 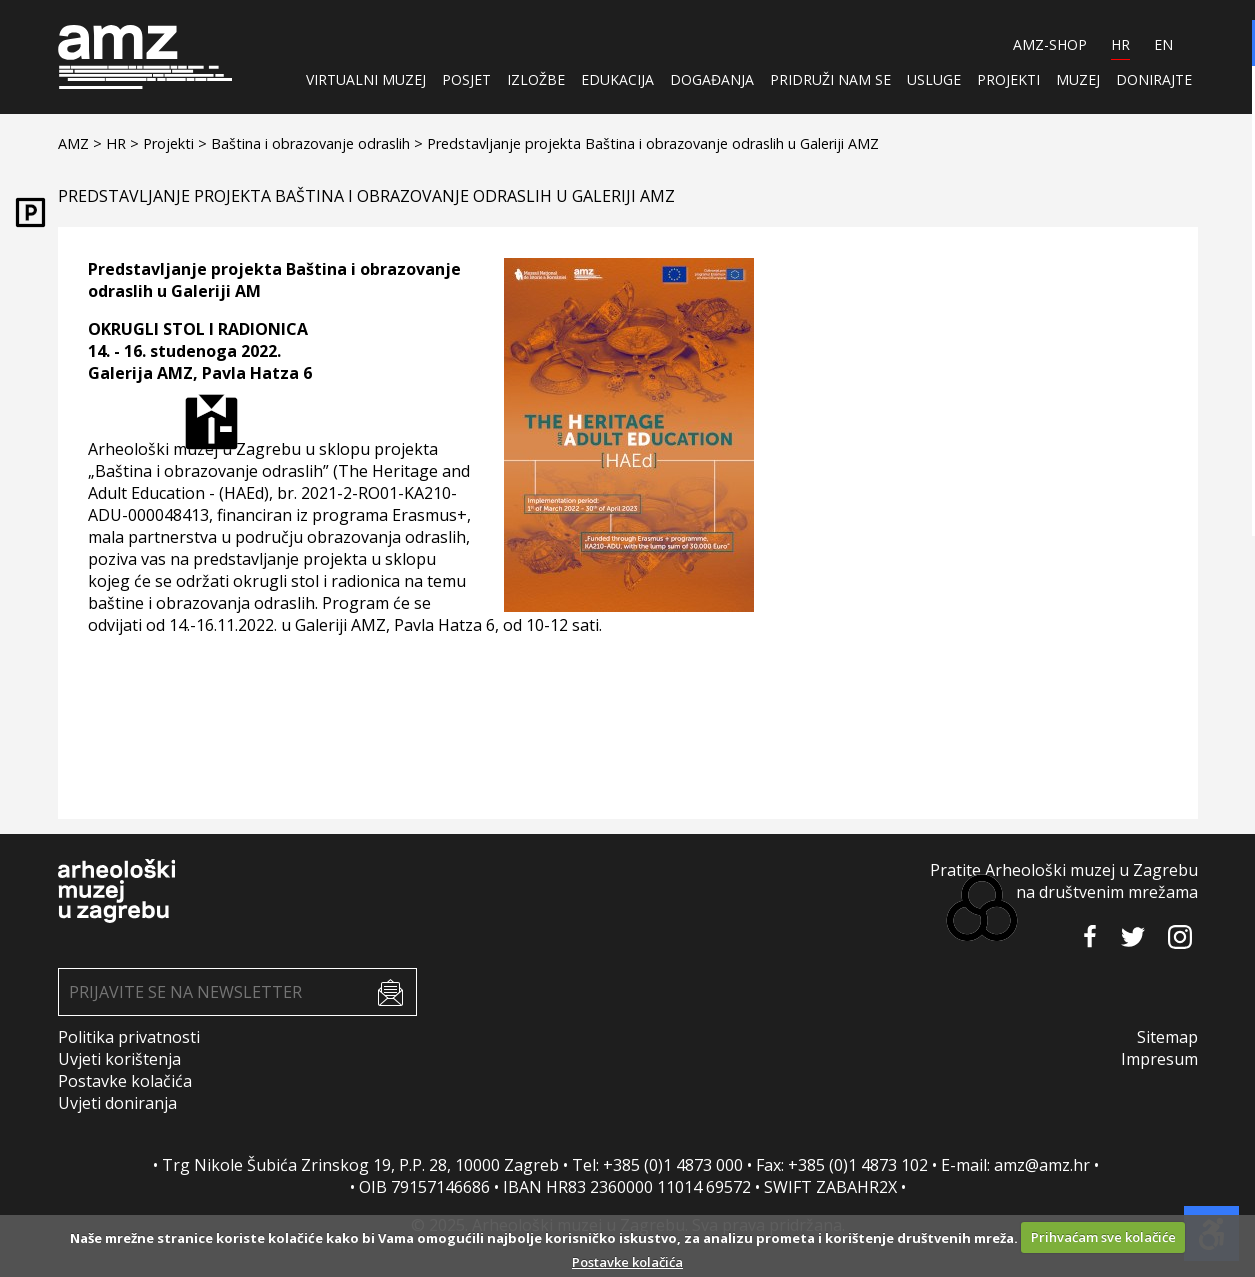 I want to click on adjust color filter settings, so click(x=982, y=912).